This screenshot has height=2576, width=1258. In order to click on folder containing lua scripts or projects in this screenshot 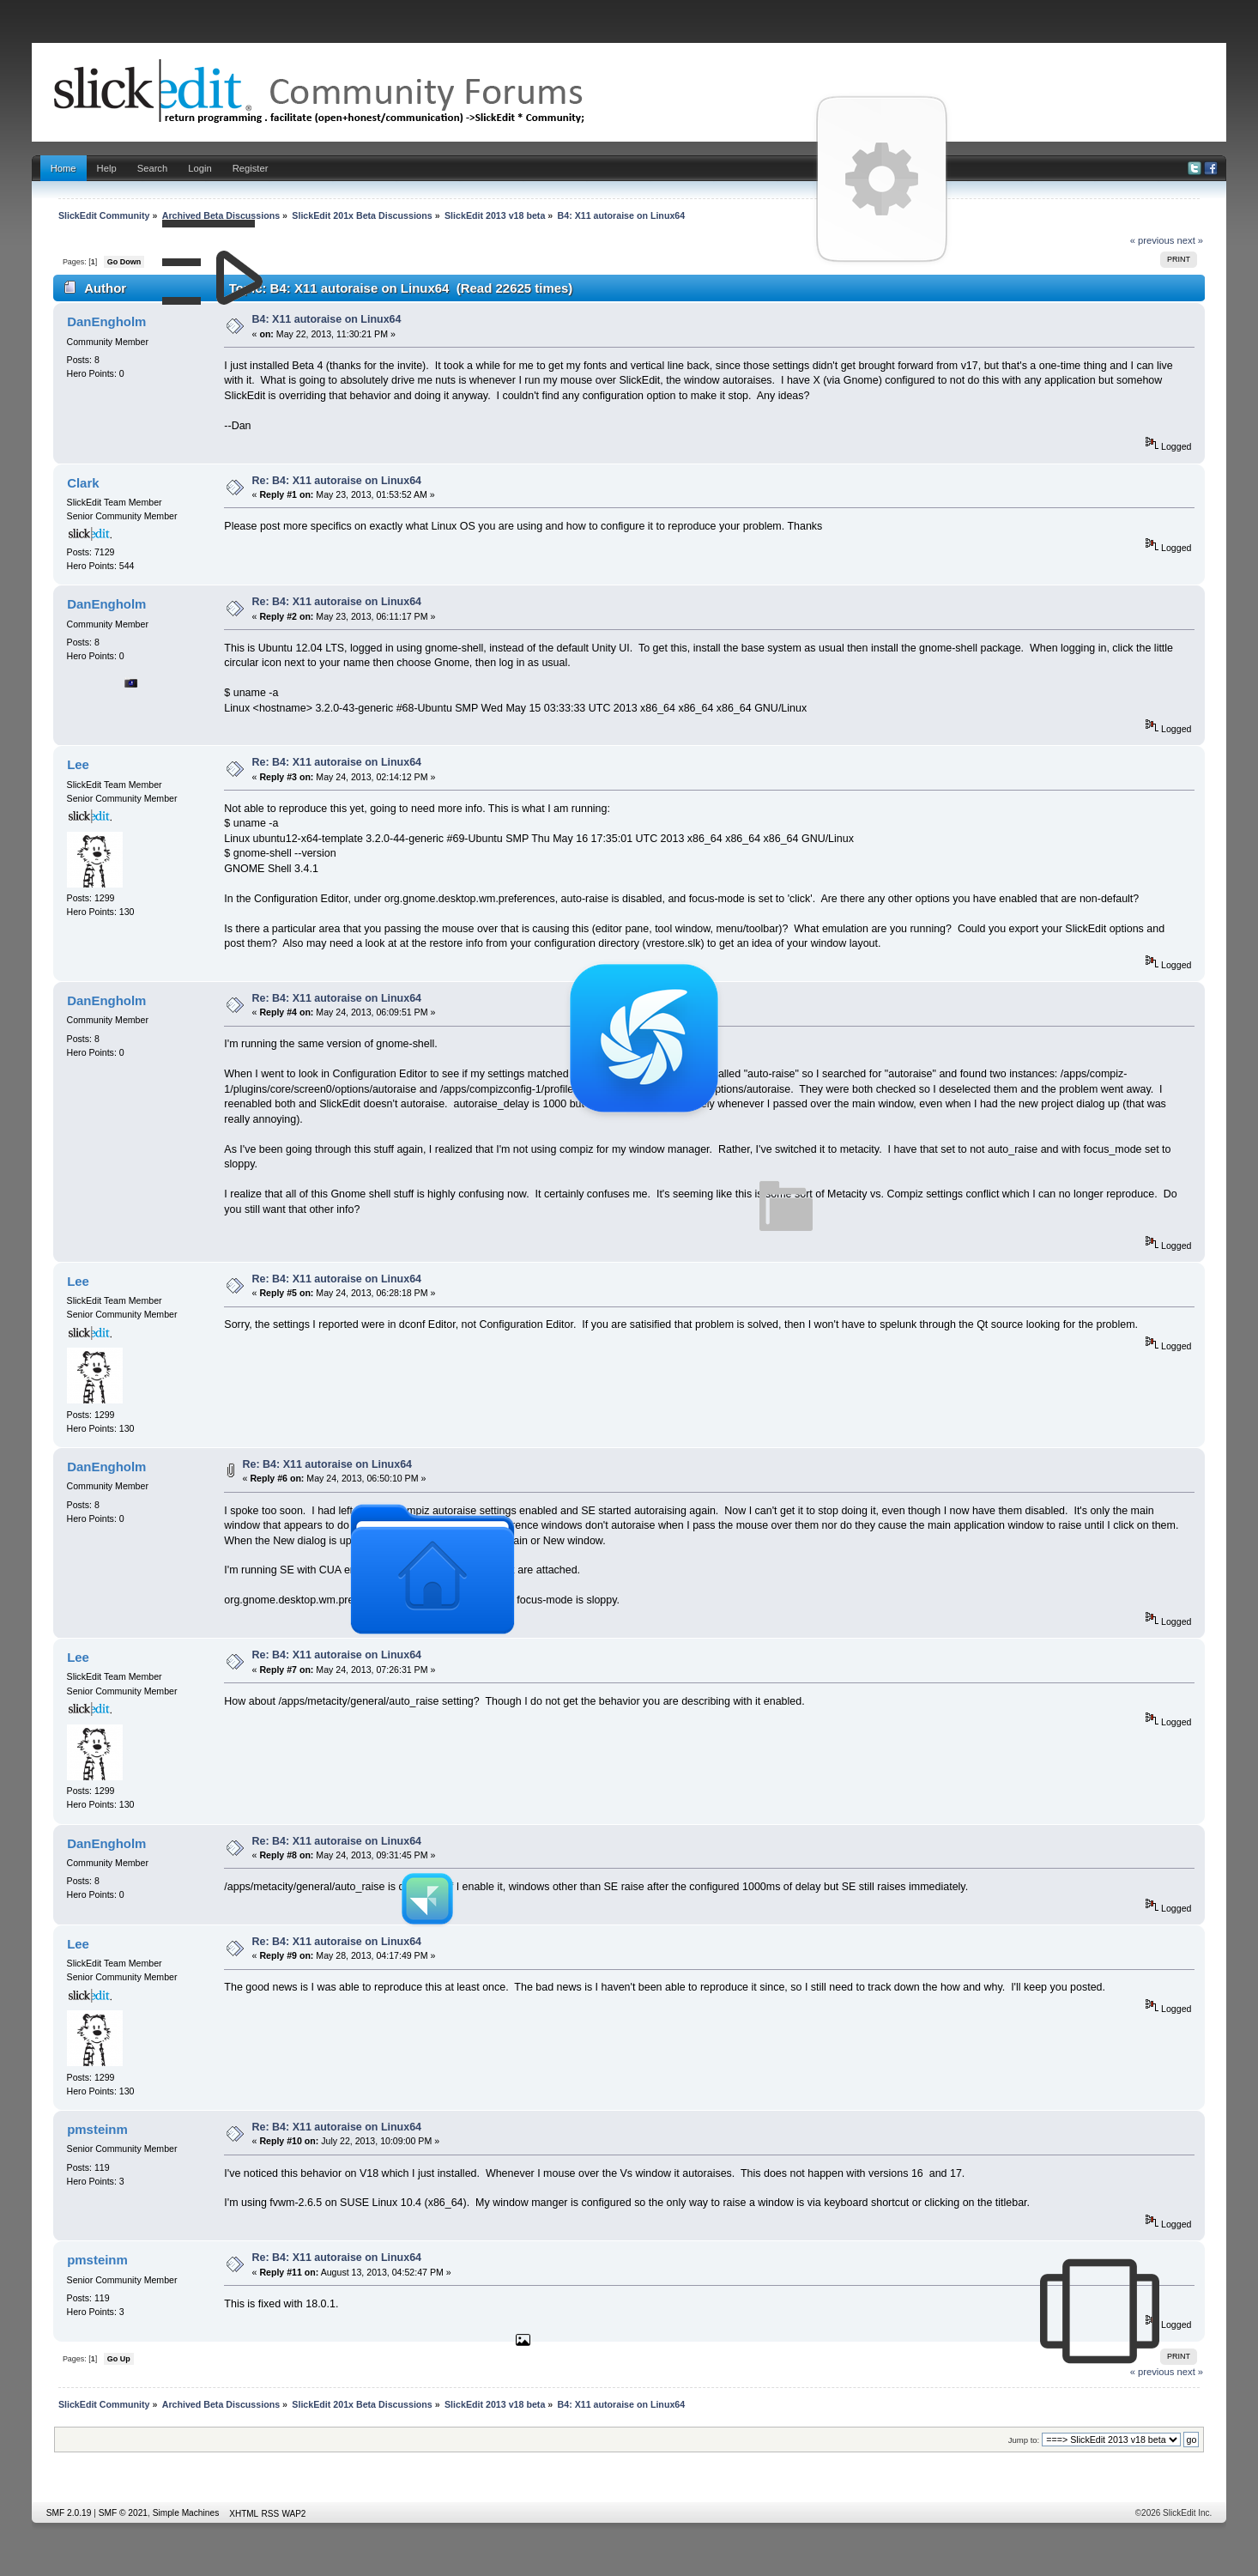, I will do `click(130, 682)`.